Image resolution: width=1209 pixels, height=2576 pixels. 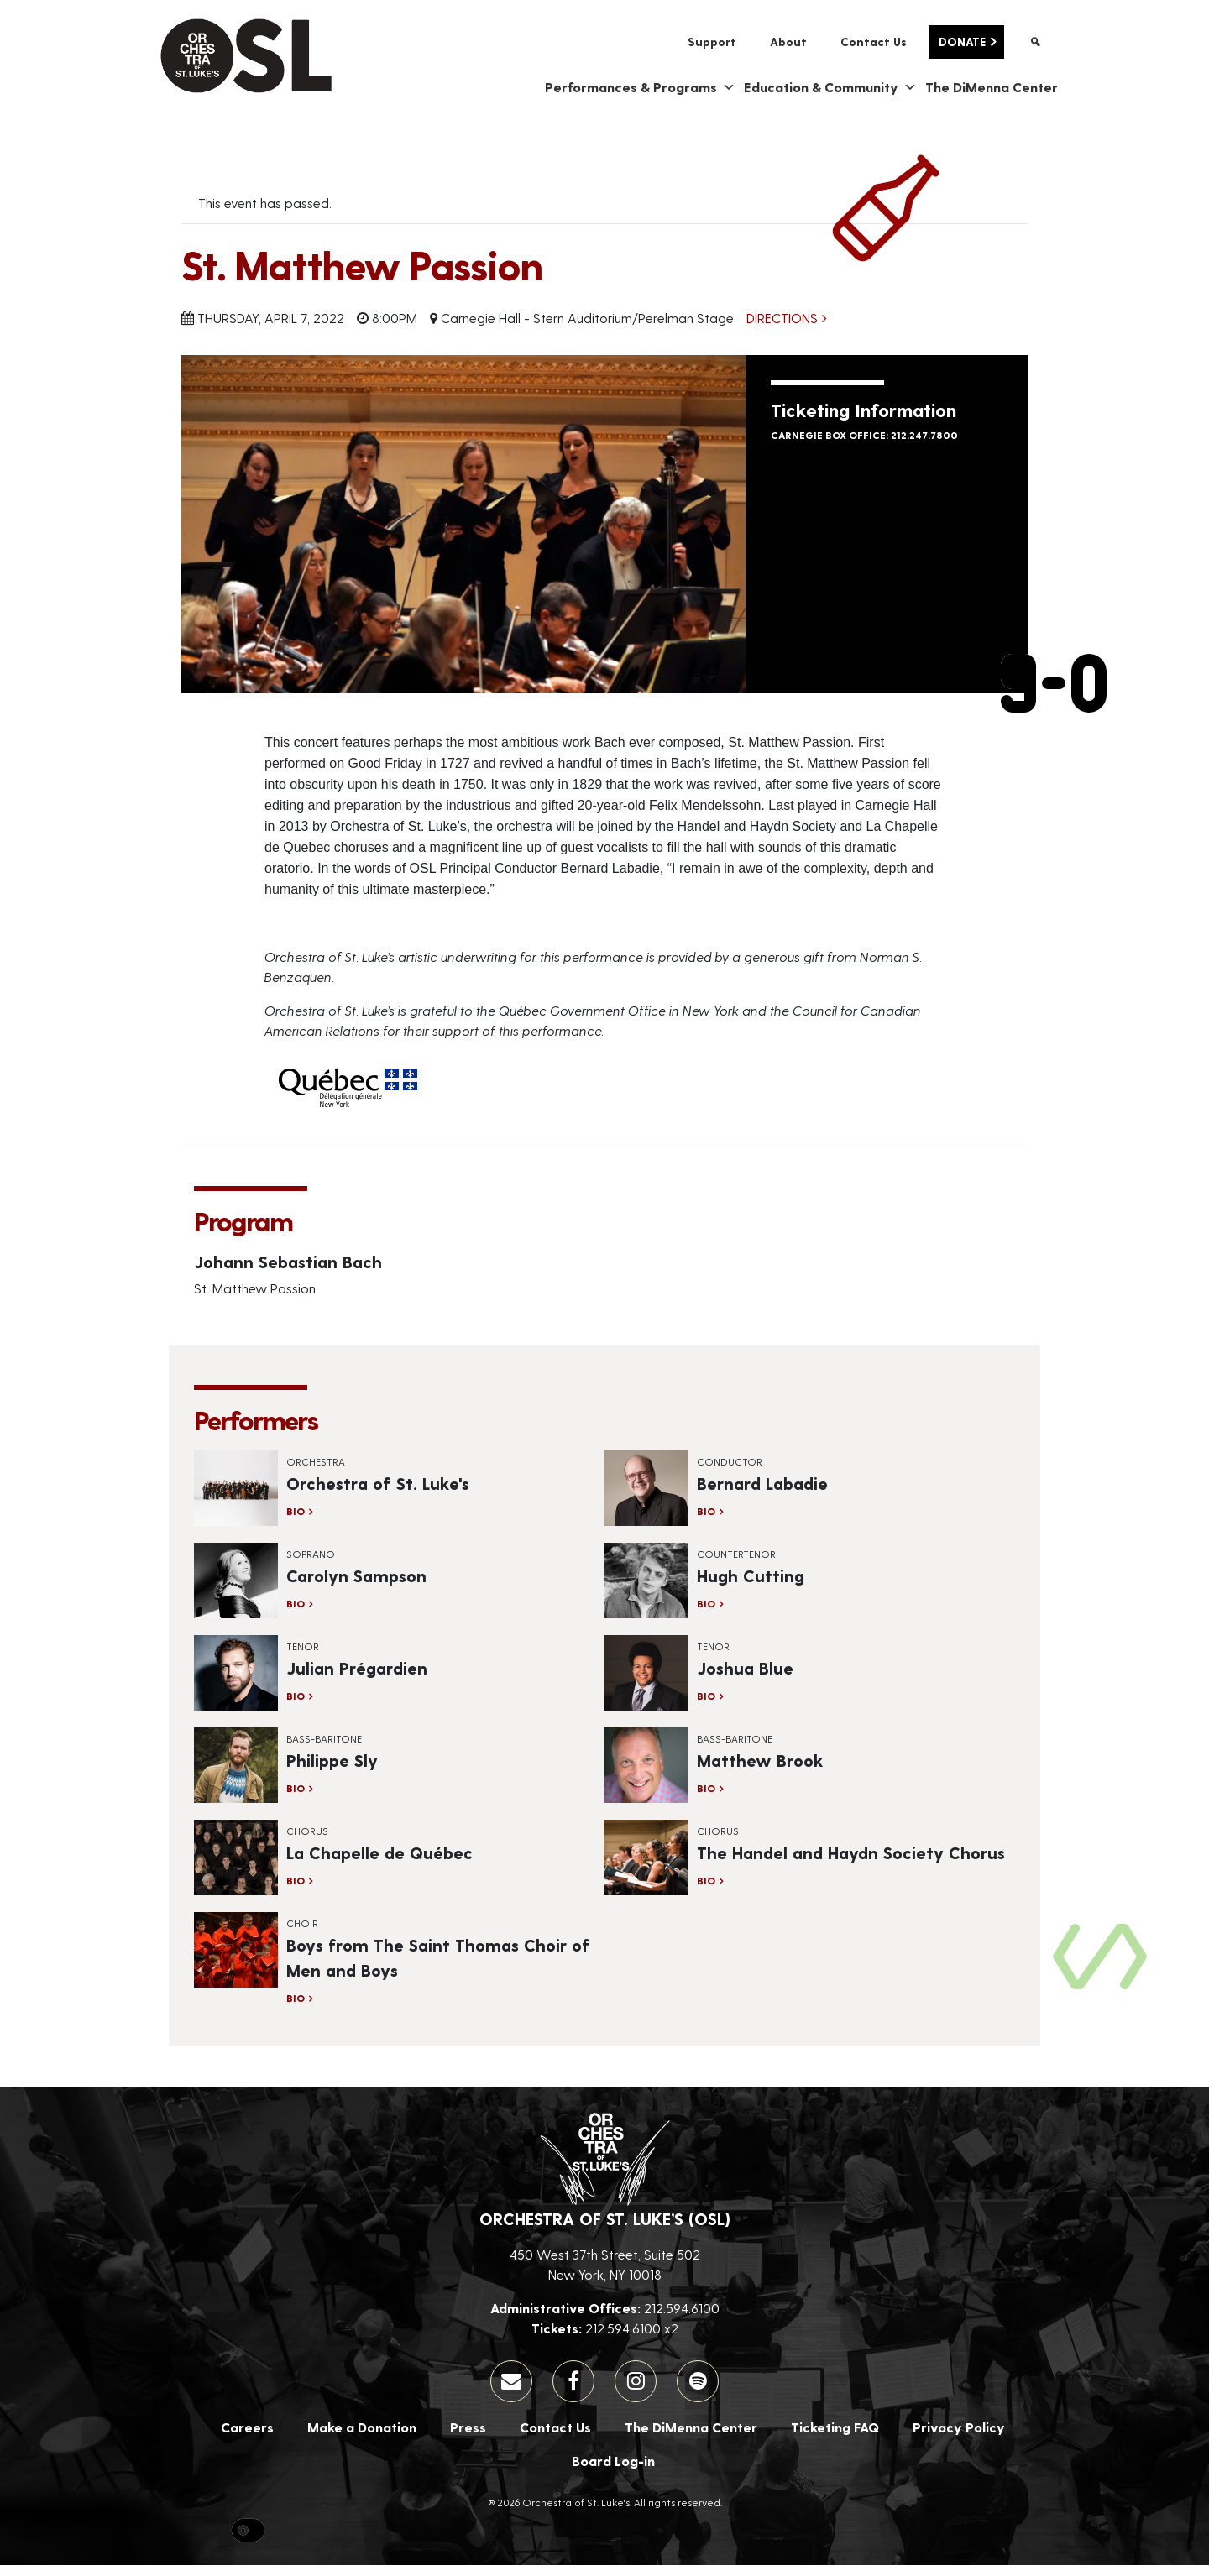 What do you see at coordinates (884, 210) in the screenshot?
I see `browse bars or breweries nearby` at bounding box center [884, 210].